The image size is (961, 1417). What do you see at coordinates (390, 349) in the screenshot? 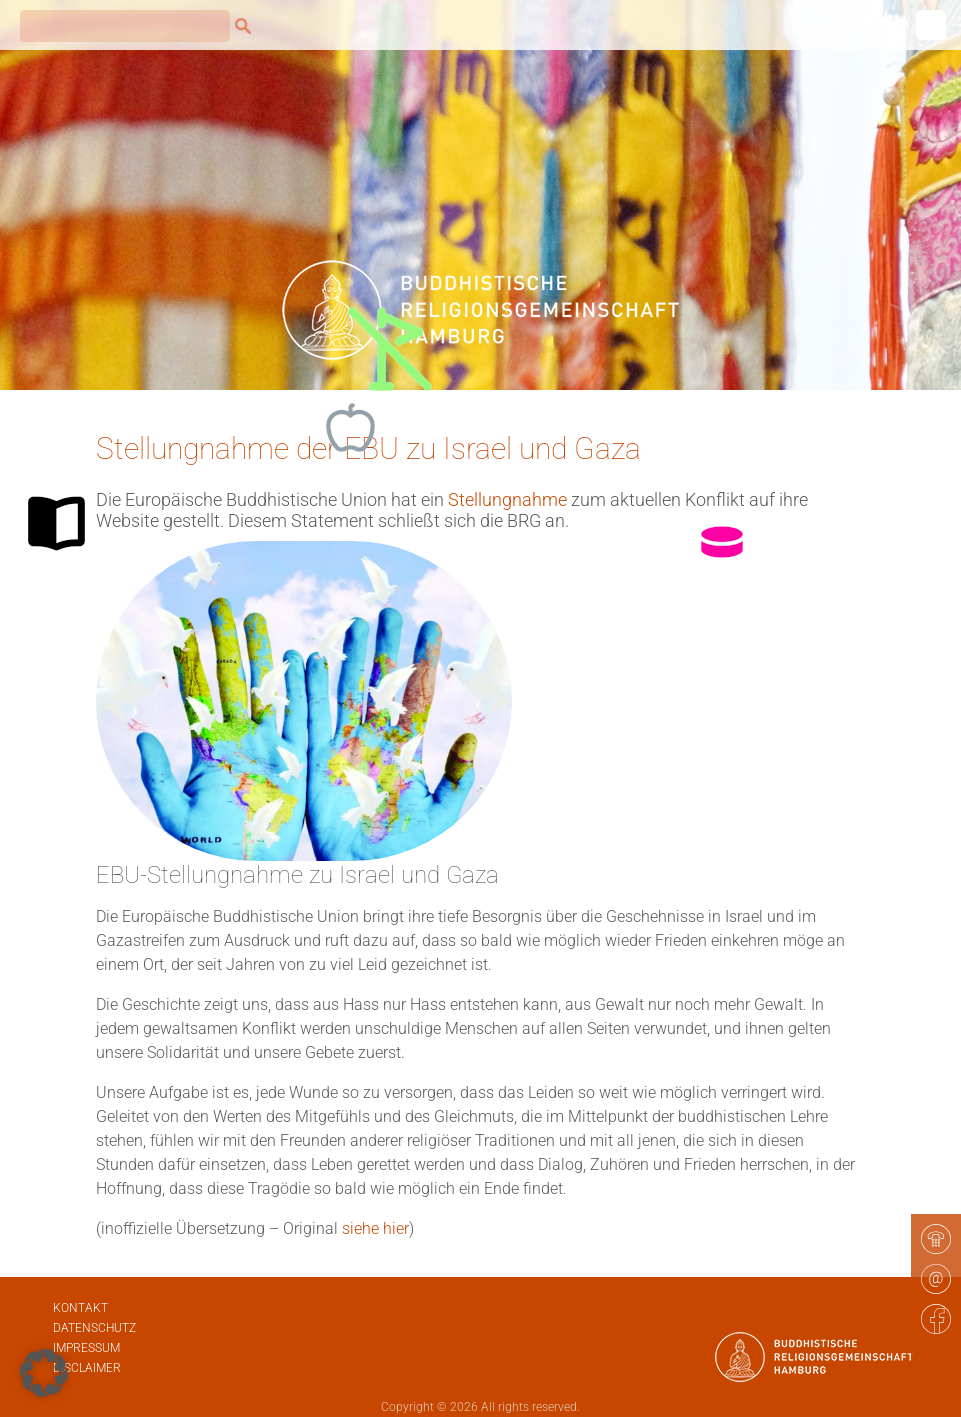
I see `disable or remove a flag marker` at bounding box center [390, 349].